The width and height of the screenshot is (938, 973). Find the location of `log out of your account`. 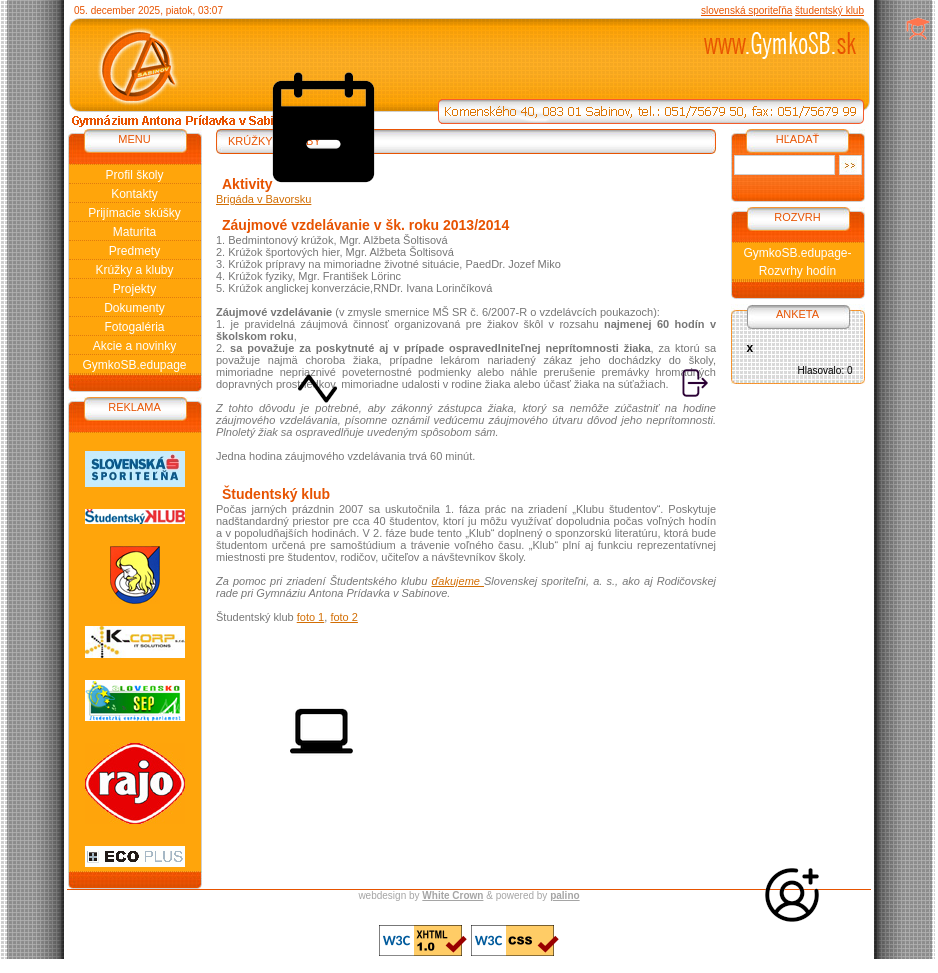

log out of your account is located at coordinates (693, 383).